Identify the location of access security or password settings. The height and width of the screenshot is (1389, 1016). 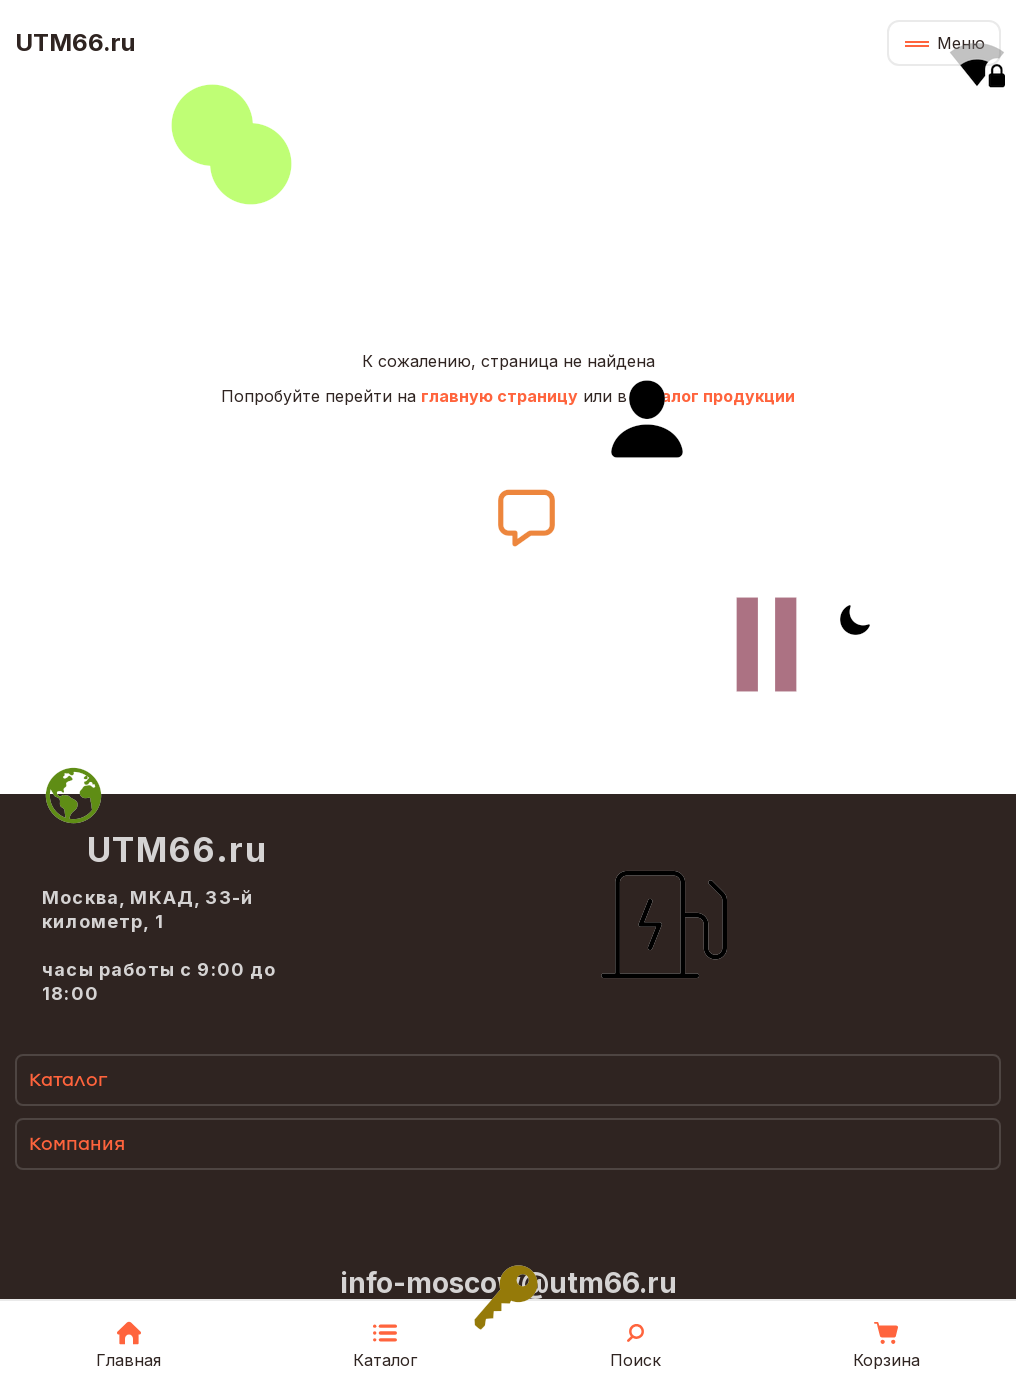
(505, 1297).